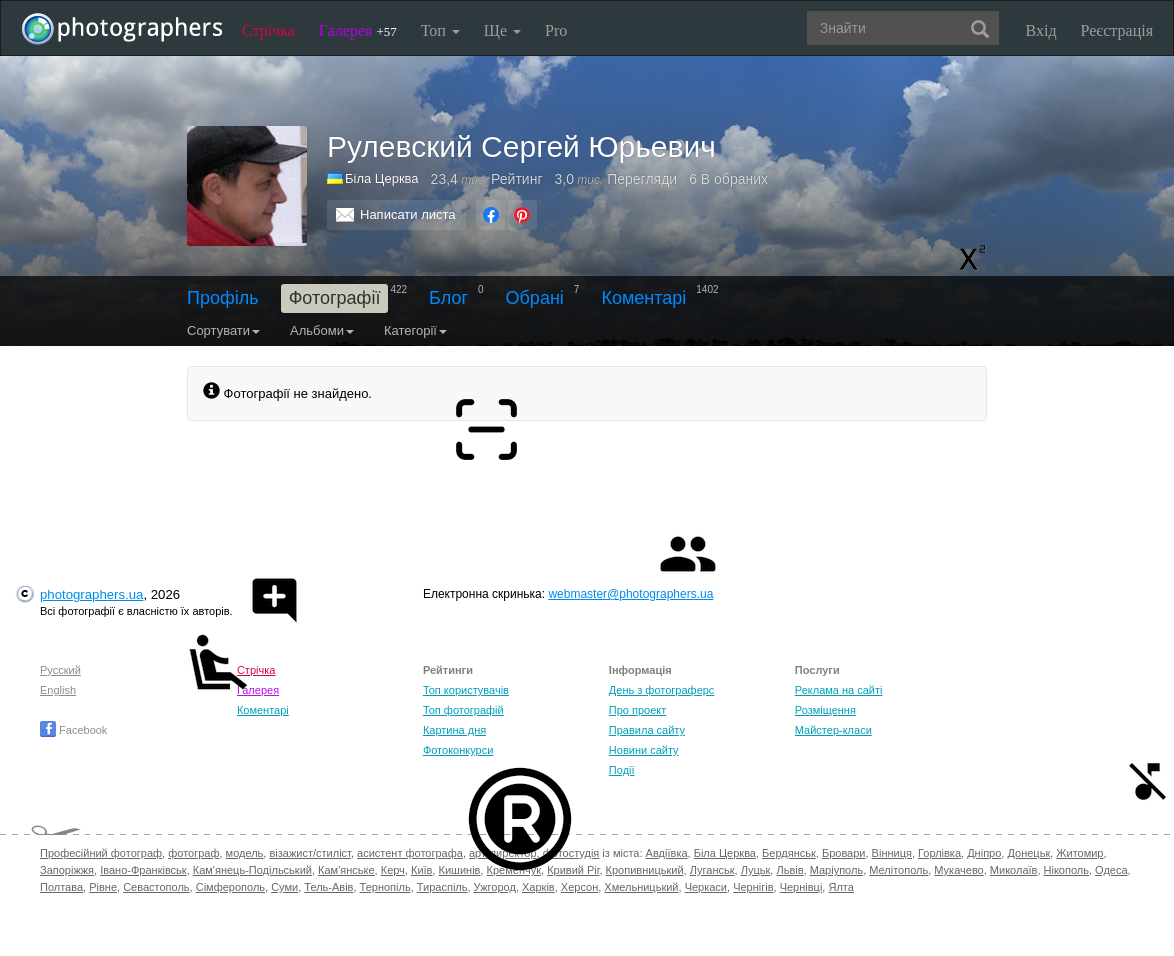  What do you see at coordinates (218, 663) in the screenshot?
I see `select extra legroom or recline seating` at bounding box center [218, 663].